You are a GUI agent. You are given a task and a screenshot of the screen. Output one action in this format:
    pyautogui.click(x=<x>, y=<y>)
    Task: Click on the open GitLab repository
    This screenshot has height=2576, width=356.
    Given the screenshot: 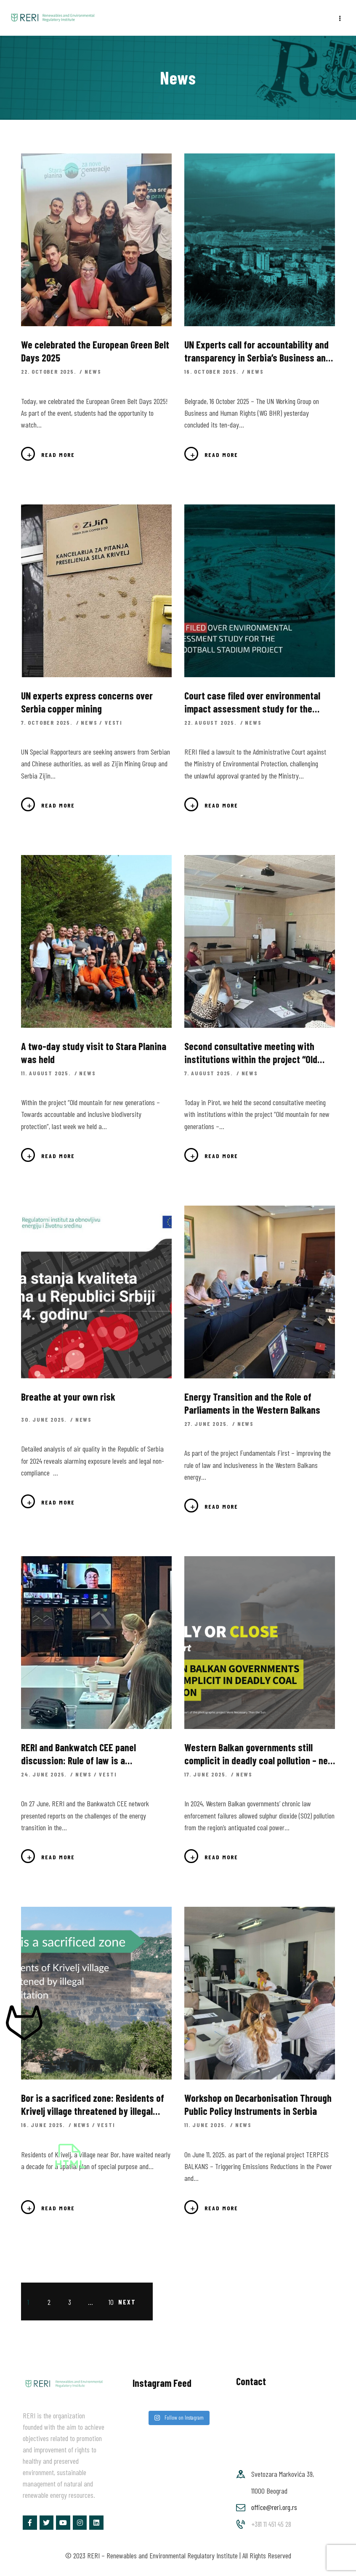 What is the action you would take?
    pyautogui.click(x=24, y=2022)
    